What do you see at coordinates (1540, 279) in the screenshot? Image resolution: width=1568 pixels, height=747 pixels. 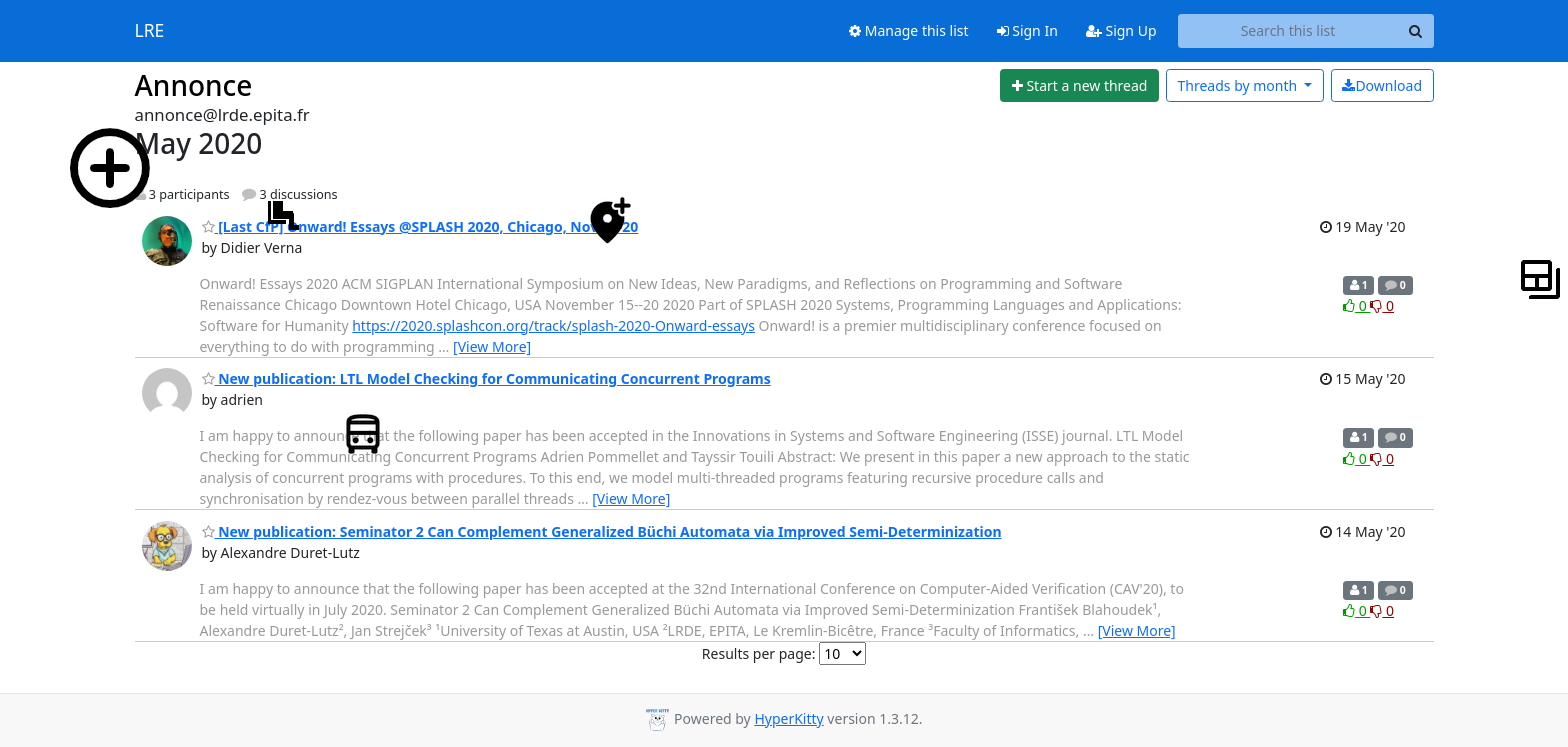 I see `create a backup of table data` at bounding box center [1540, 279].